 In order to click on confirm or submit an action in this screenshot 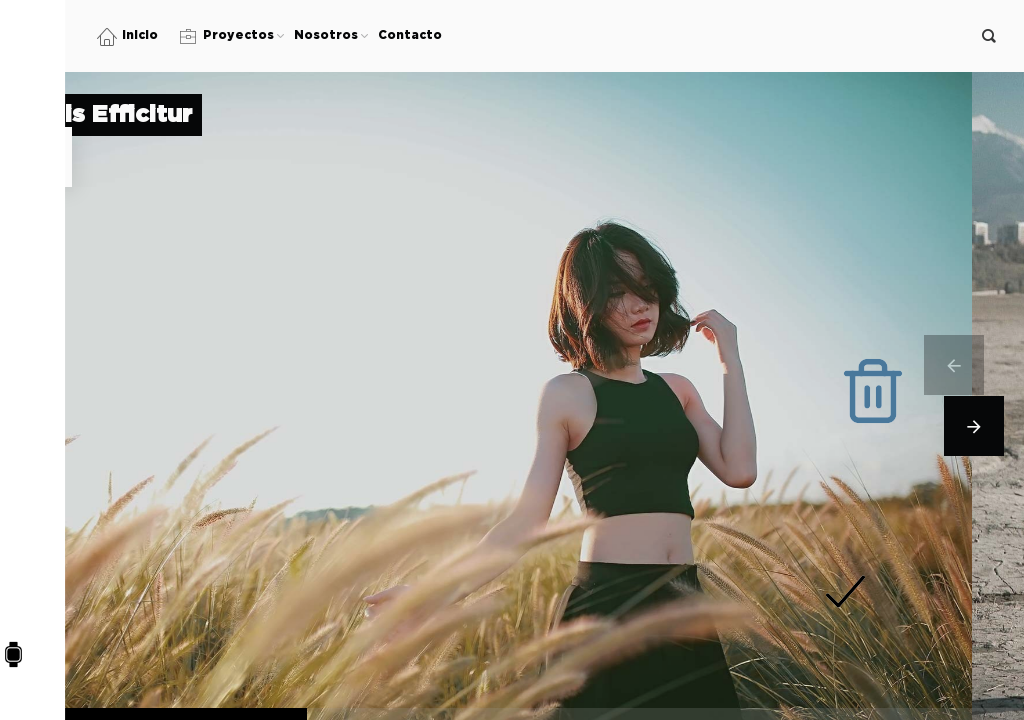, I will do `click(845, 591)`.